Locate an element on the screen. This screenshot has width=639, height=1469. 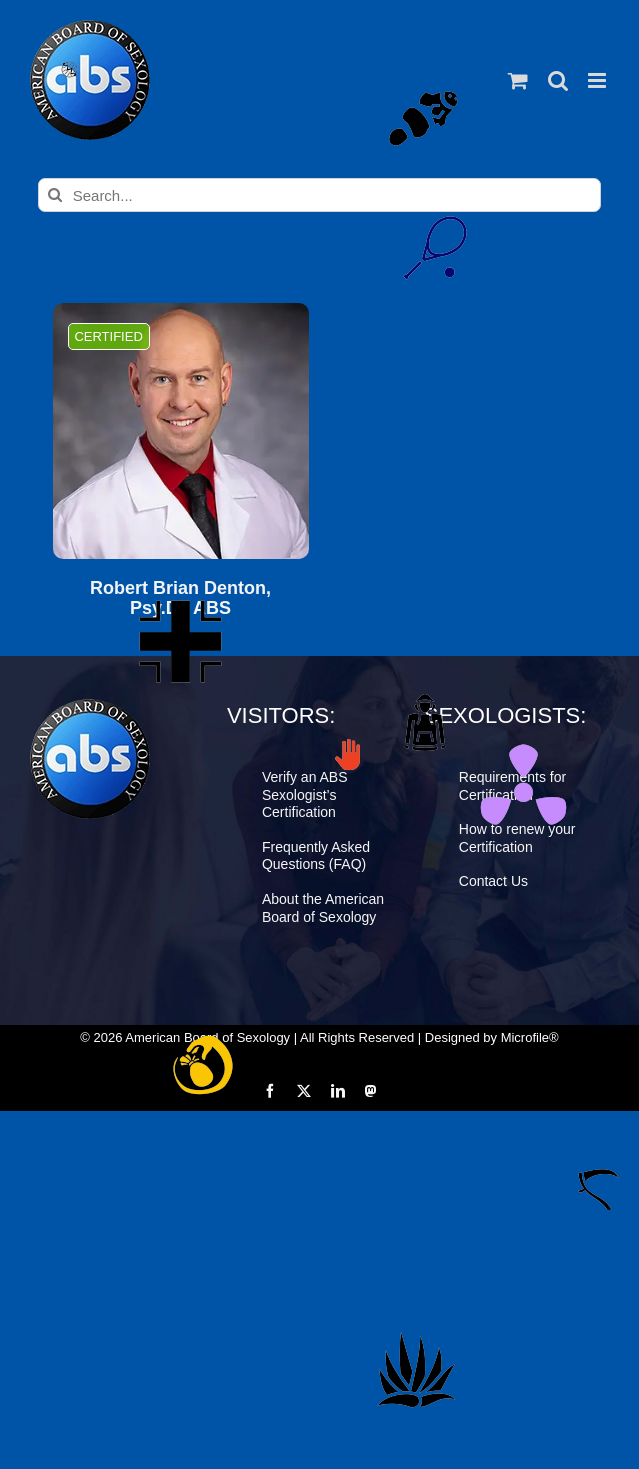
select the scythe weapon or tool is located at coordinates (598, 1189).